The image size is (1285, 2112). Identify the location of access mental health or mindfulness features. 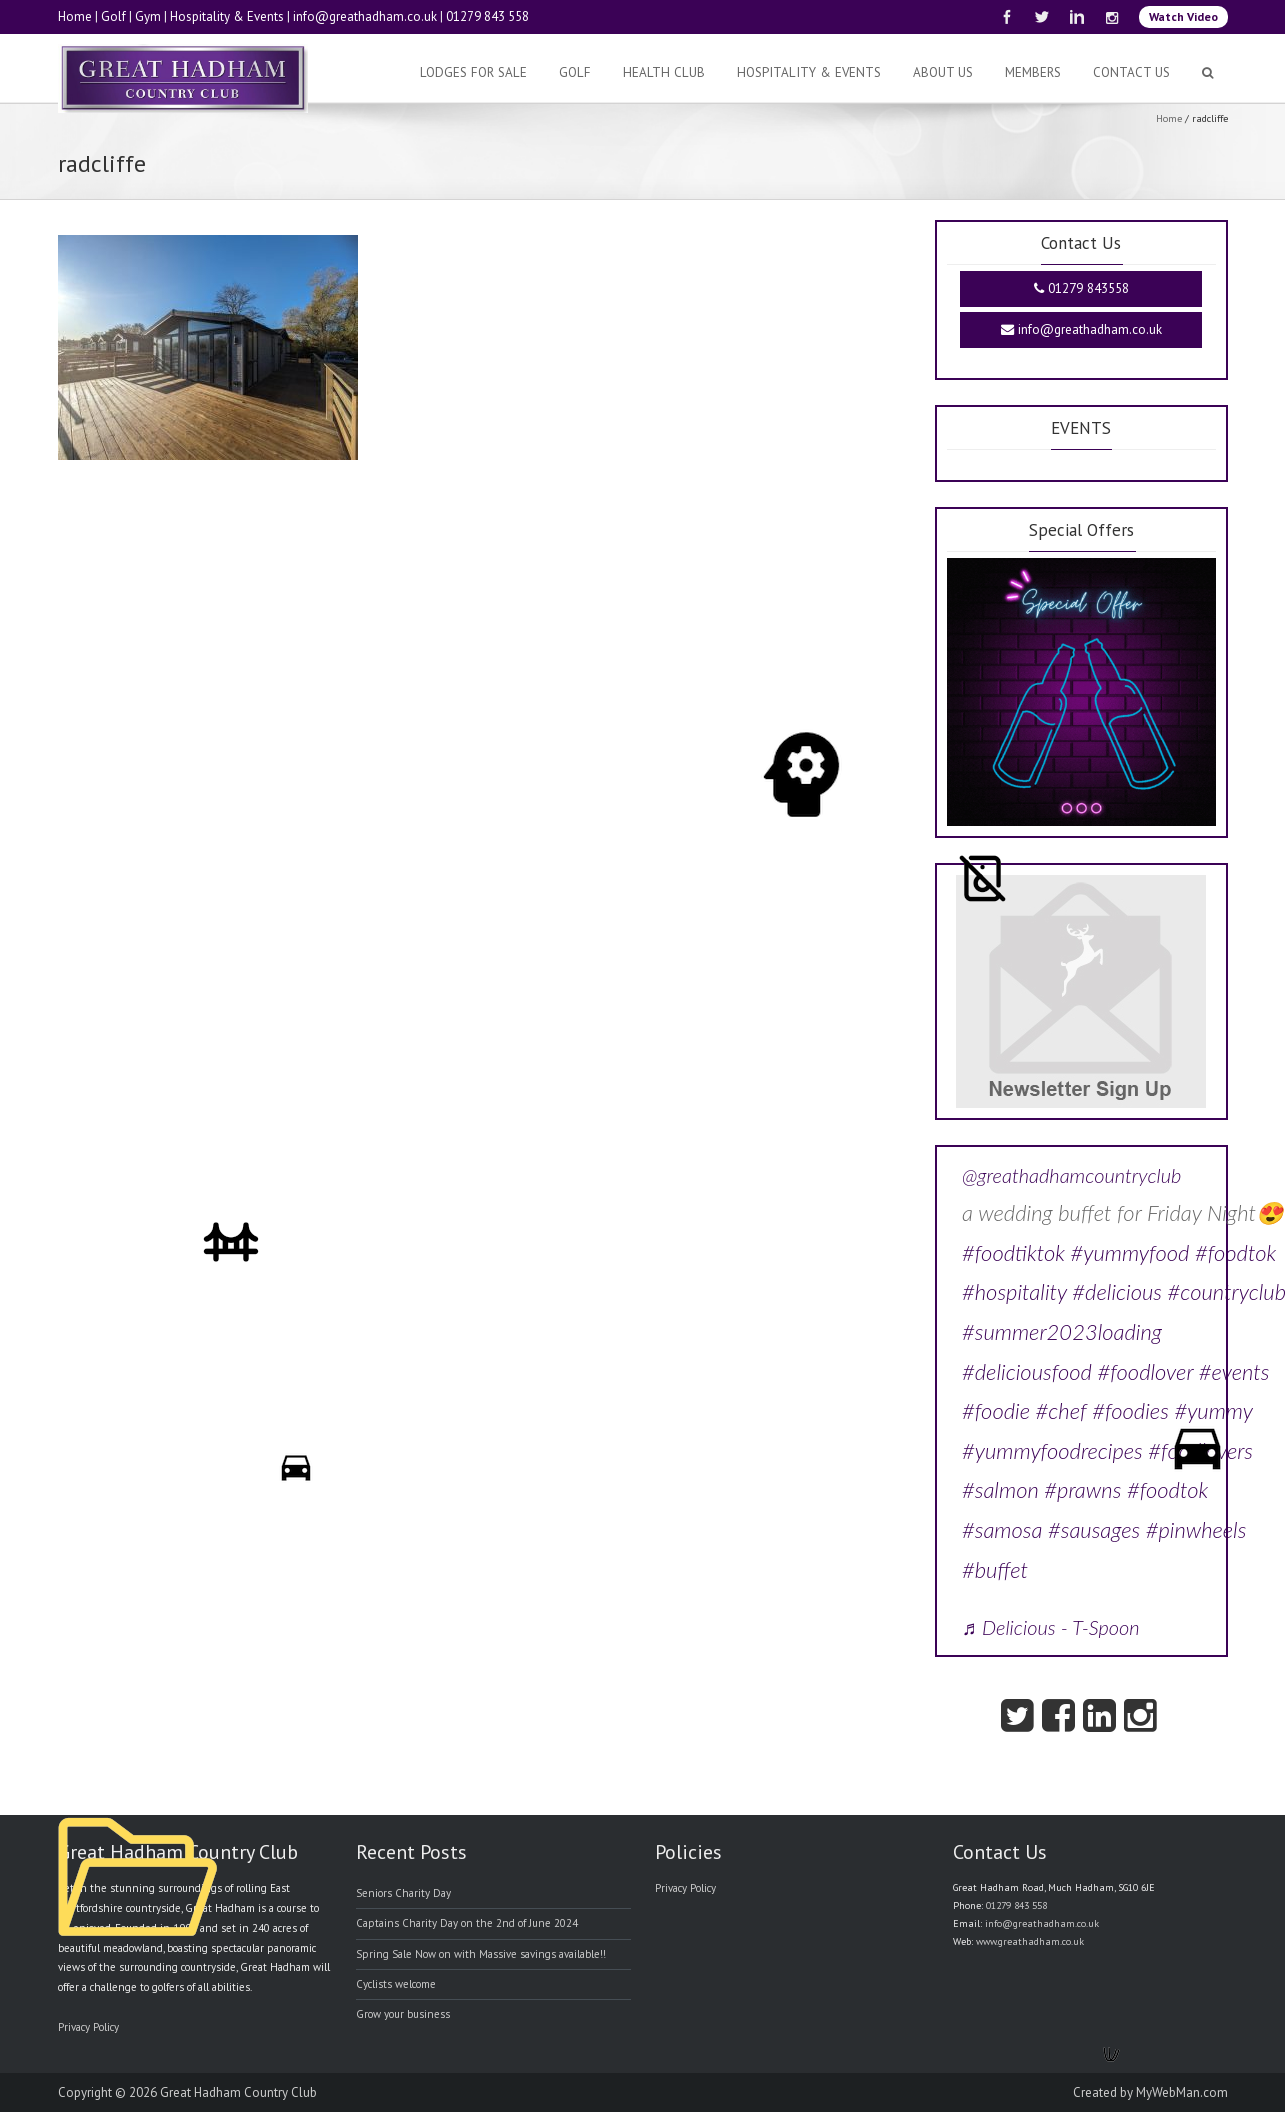
(801, 774).